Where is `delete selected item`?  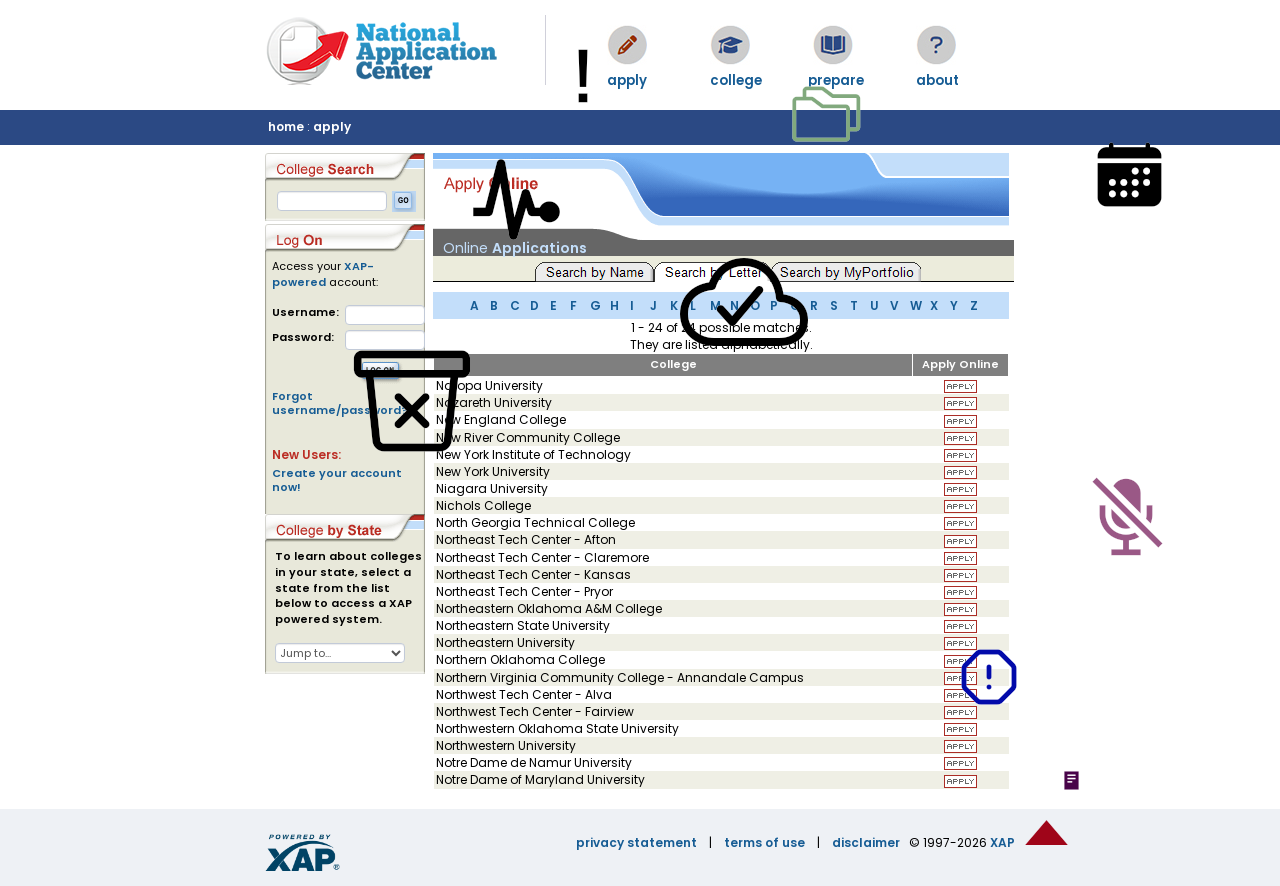
delete selected item is located at coordinates (412, 401).